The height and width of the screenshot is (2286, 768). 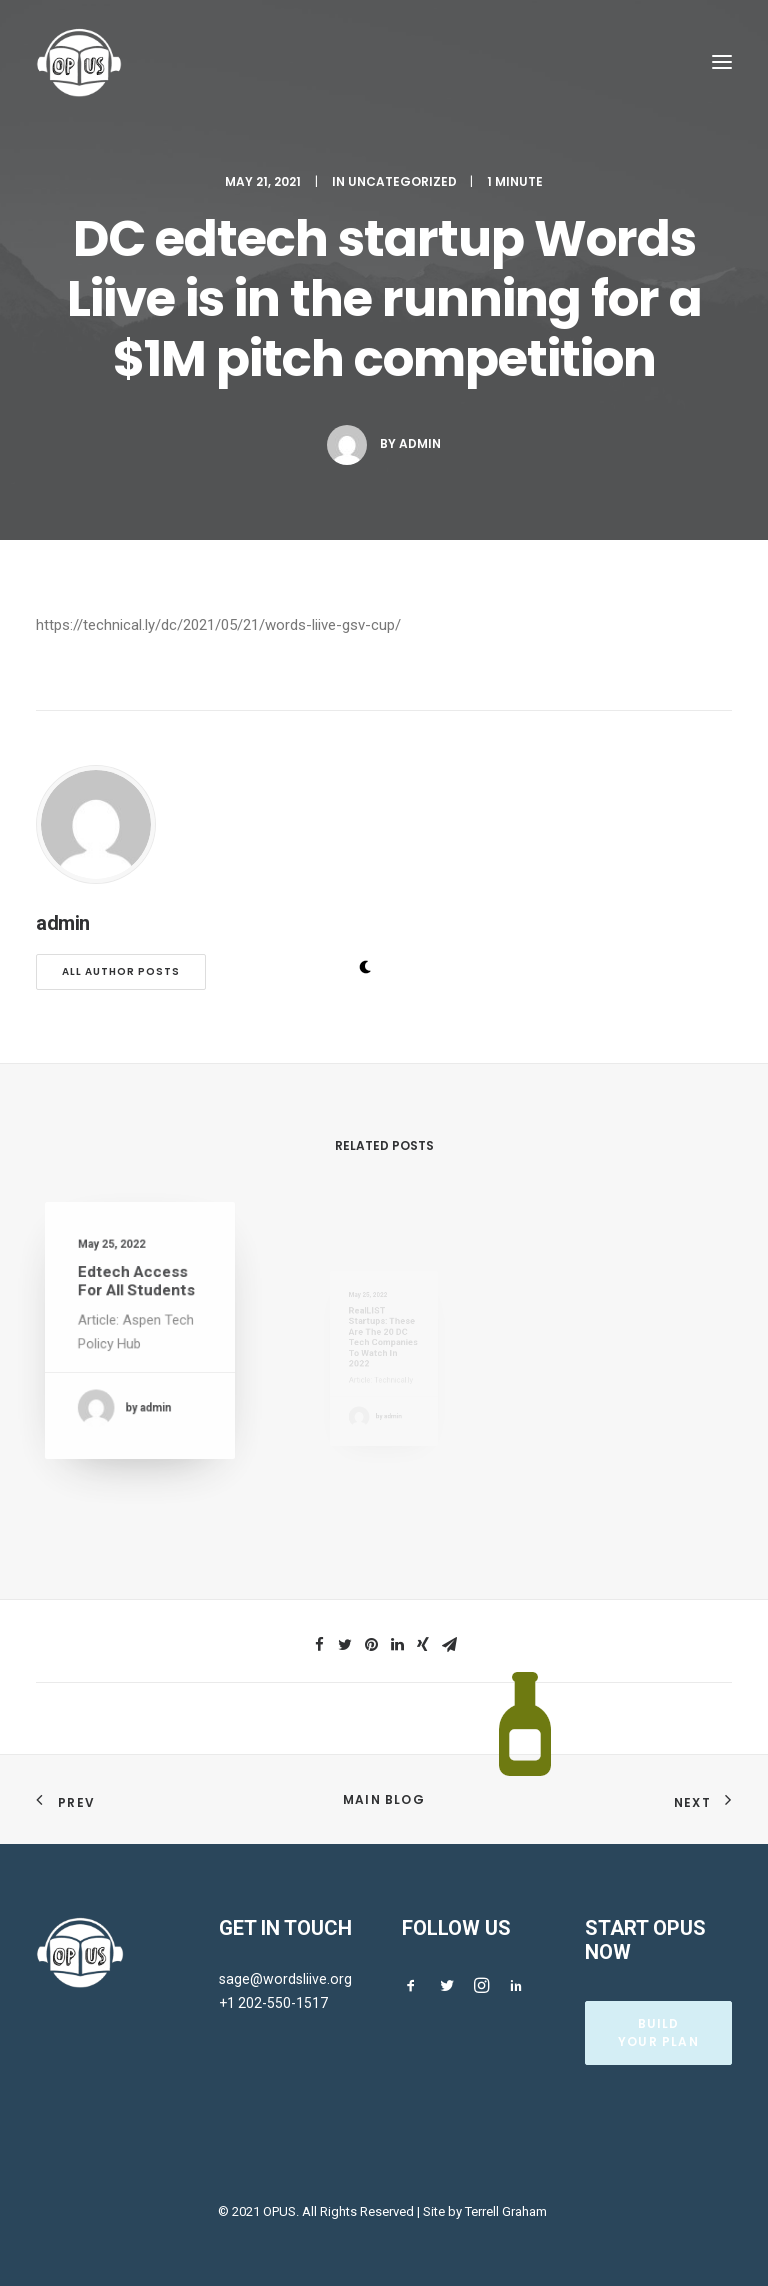 What do you see at coordinates (366, 967) in the screenshot?
I see `toggle dark mode` at bounding box center [366, 967].